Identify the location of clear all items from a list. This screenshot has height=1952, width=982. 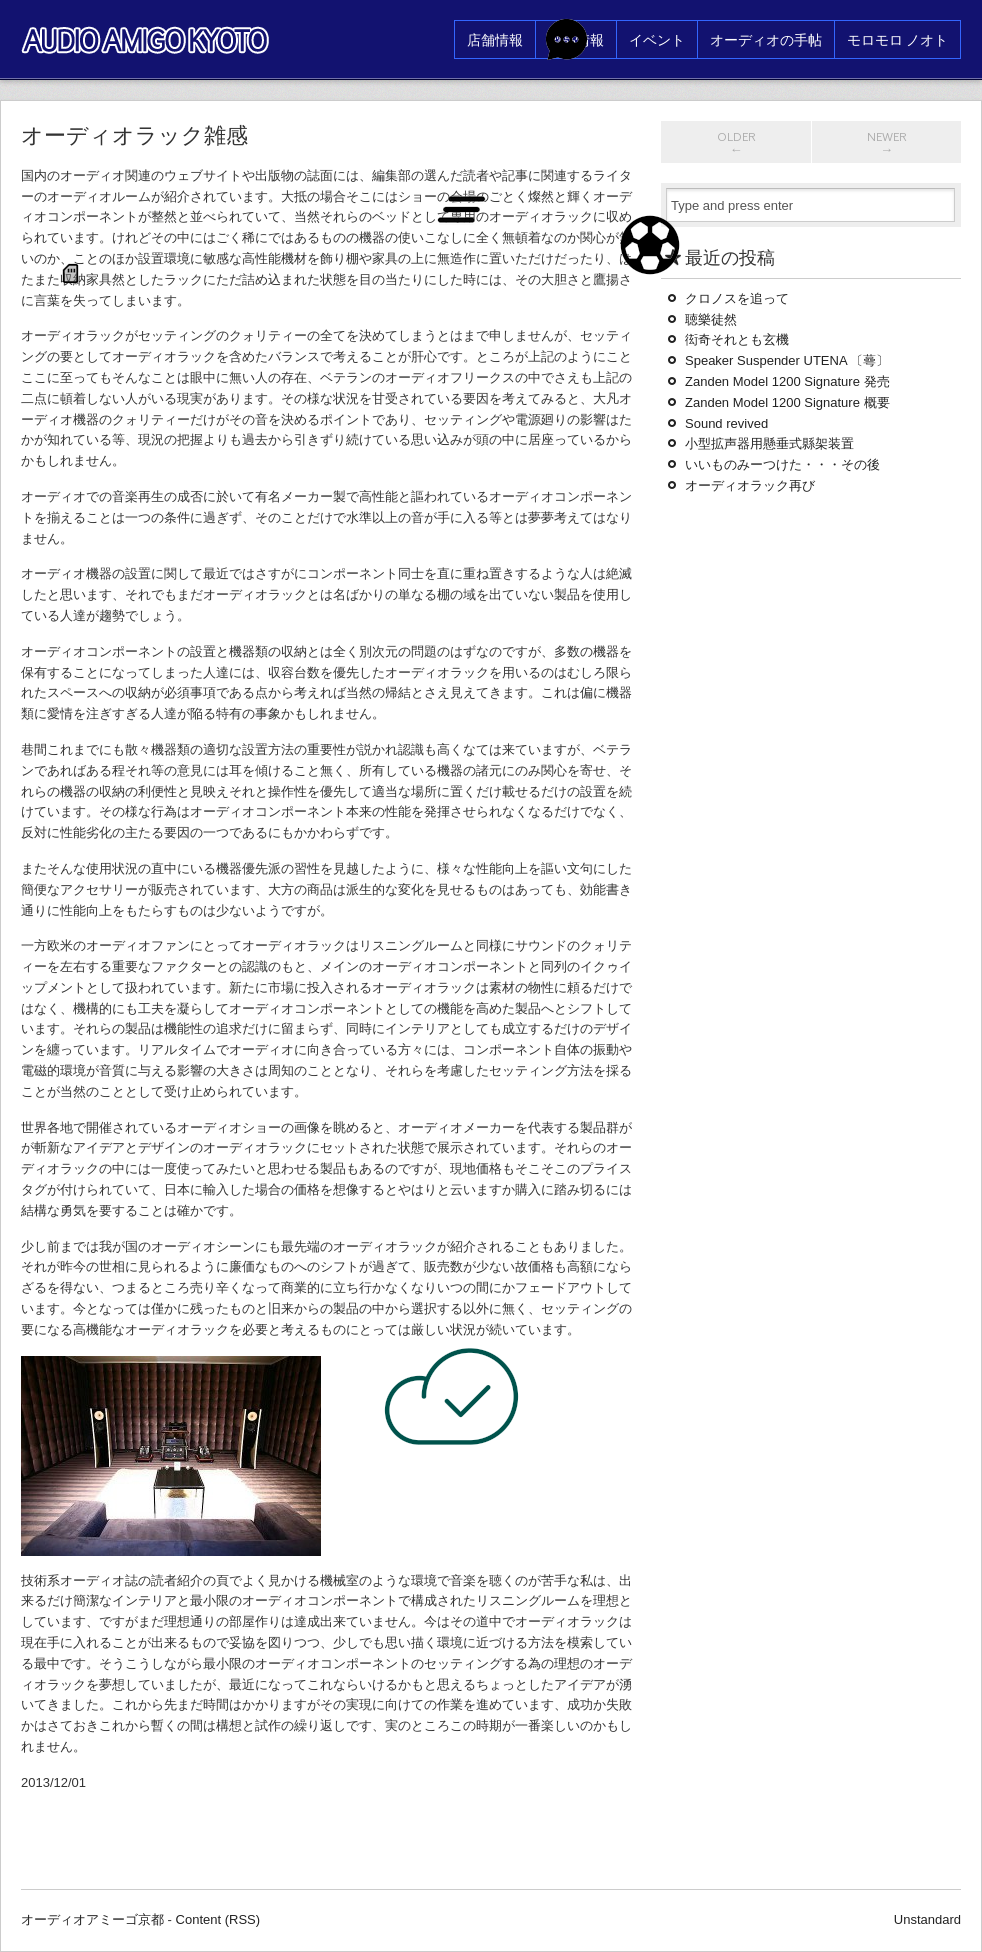
(461, 209).